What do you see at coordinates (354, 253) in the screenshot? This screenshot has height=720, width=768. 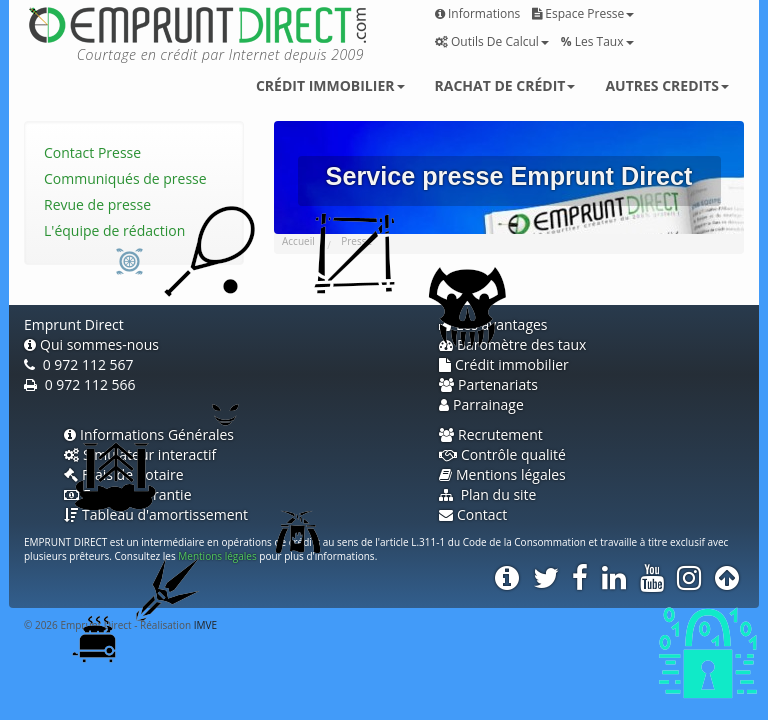 I see `frame or crop an image` at bounding box center [354, 253].